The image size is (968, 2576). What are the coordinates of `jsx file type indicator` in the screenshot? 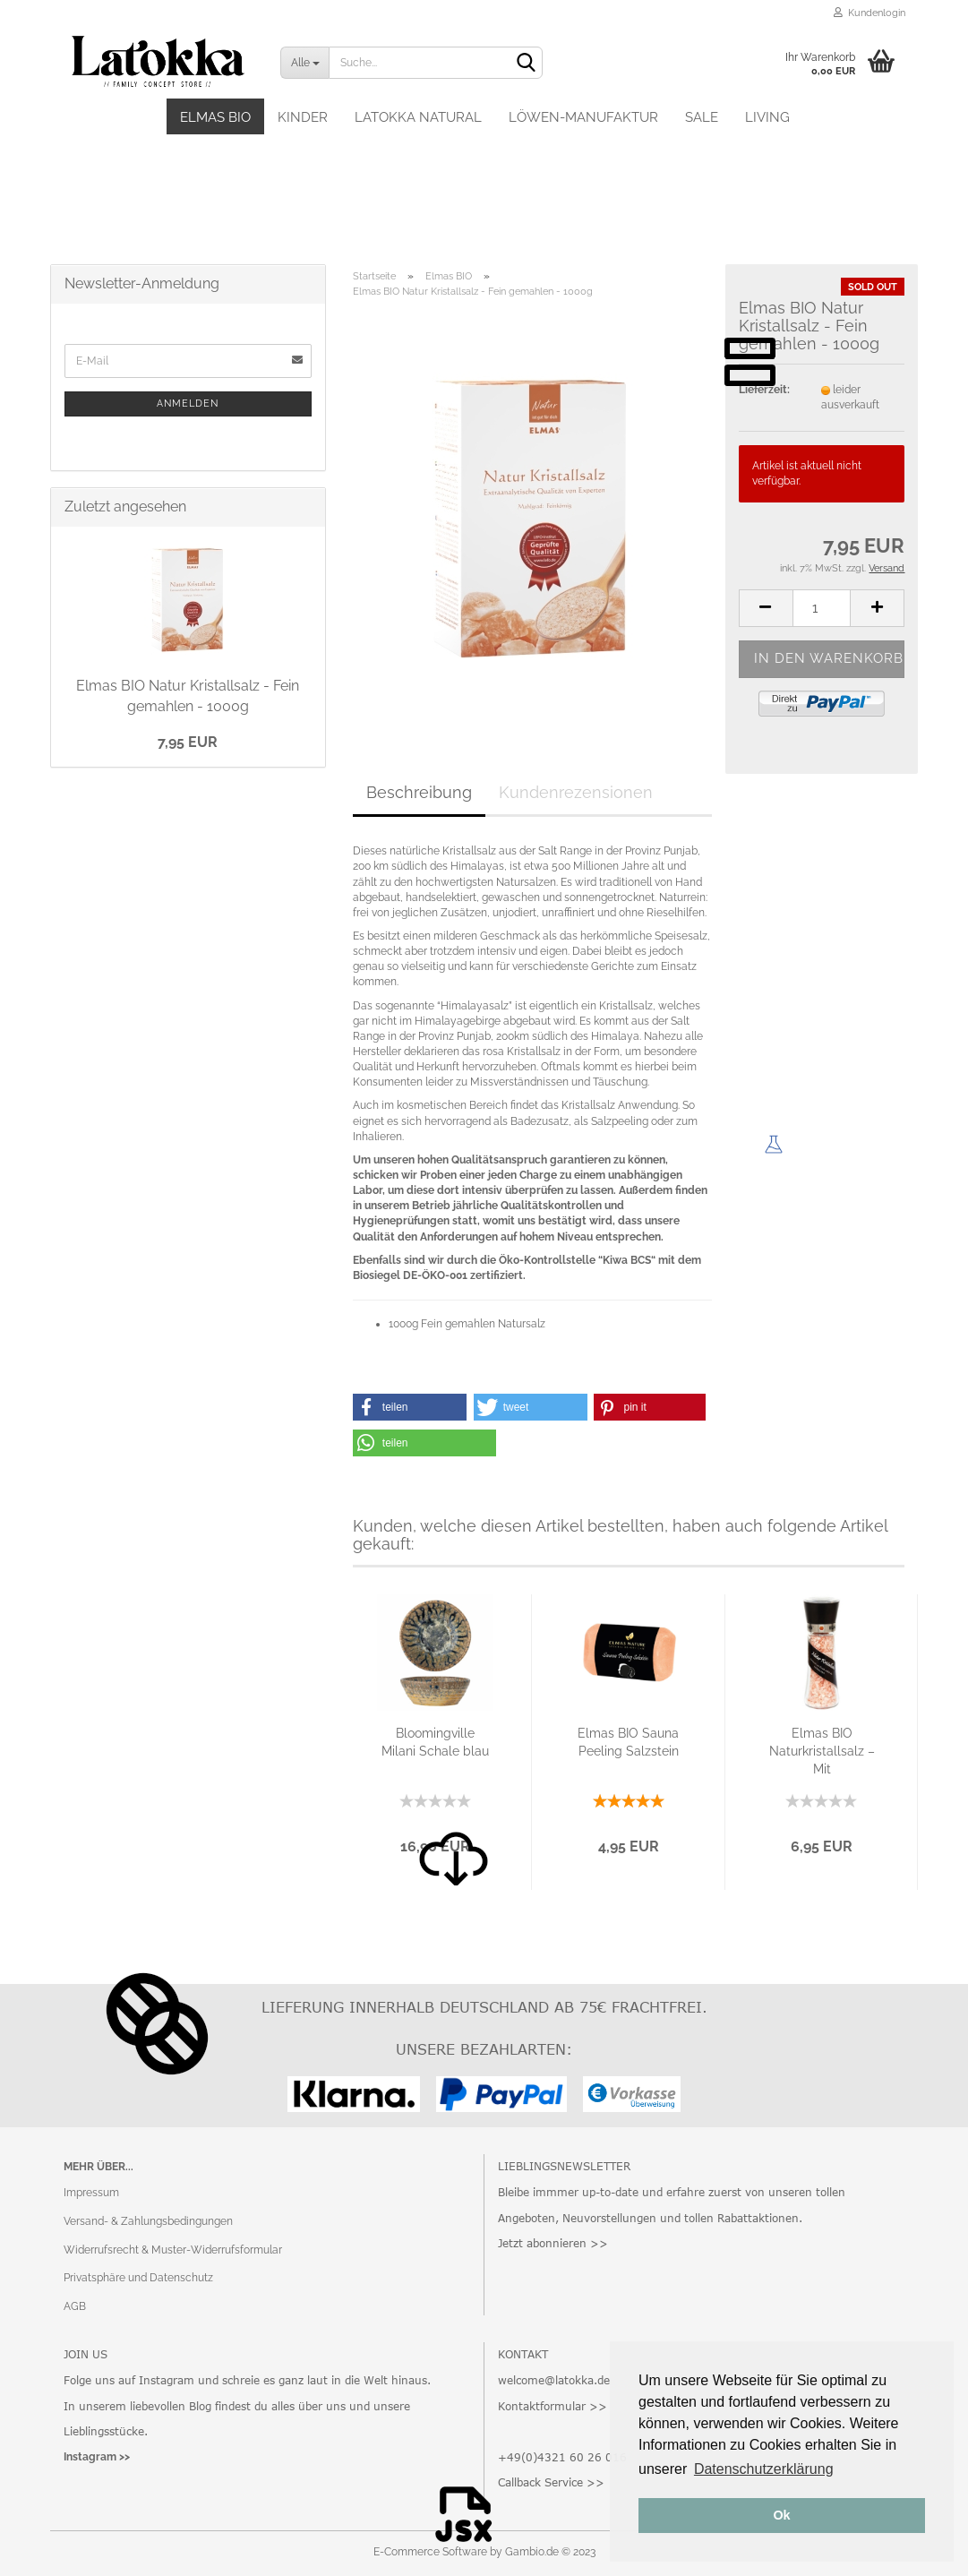 It's located at (465, 2516).